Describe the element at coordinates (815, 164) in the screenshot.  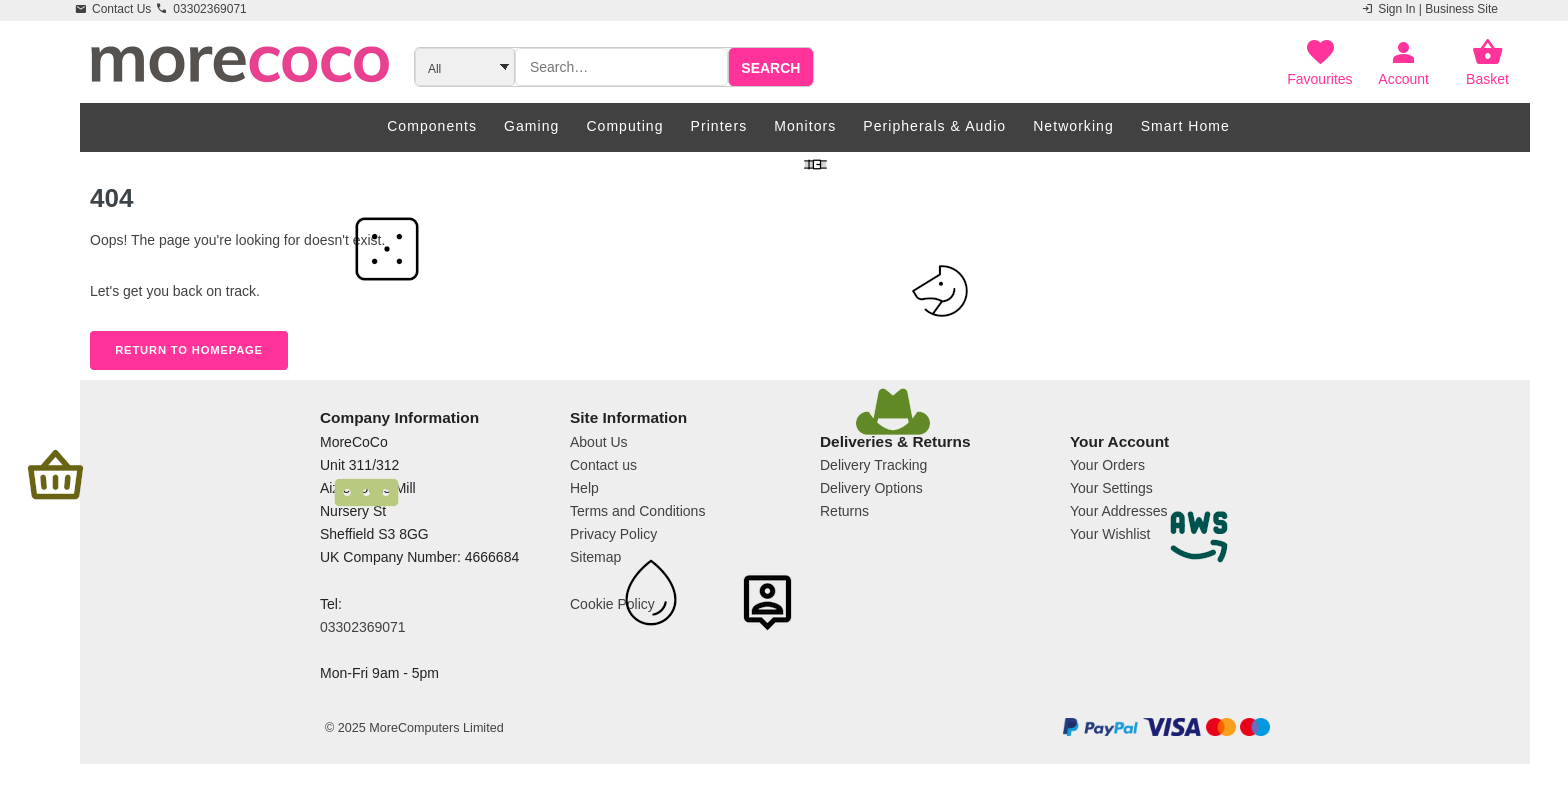
I see `access clothing or accessory settings` at that location.